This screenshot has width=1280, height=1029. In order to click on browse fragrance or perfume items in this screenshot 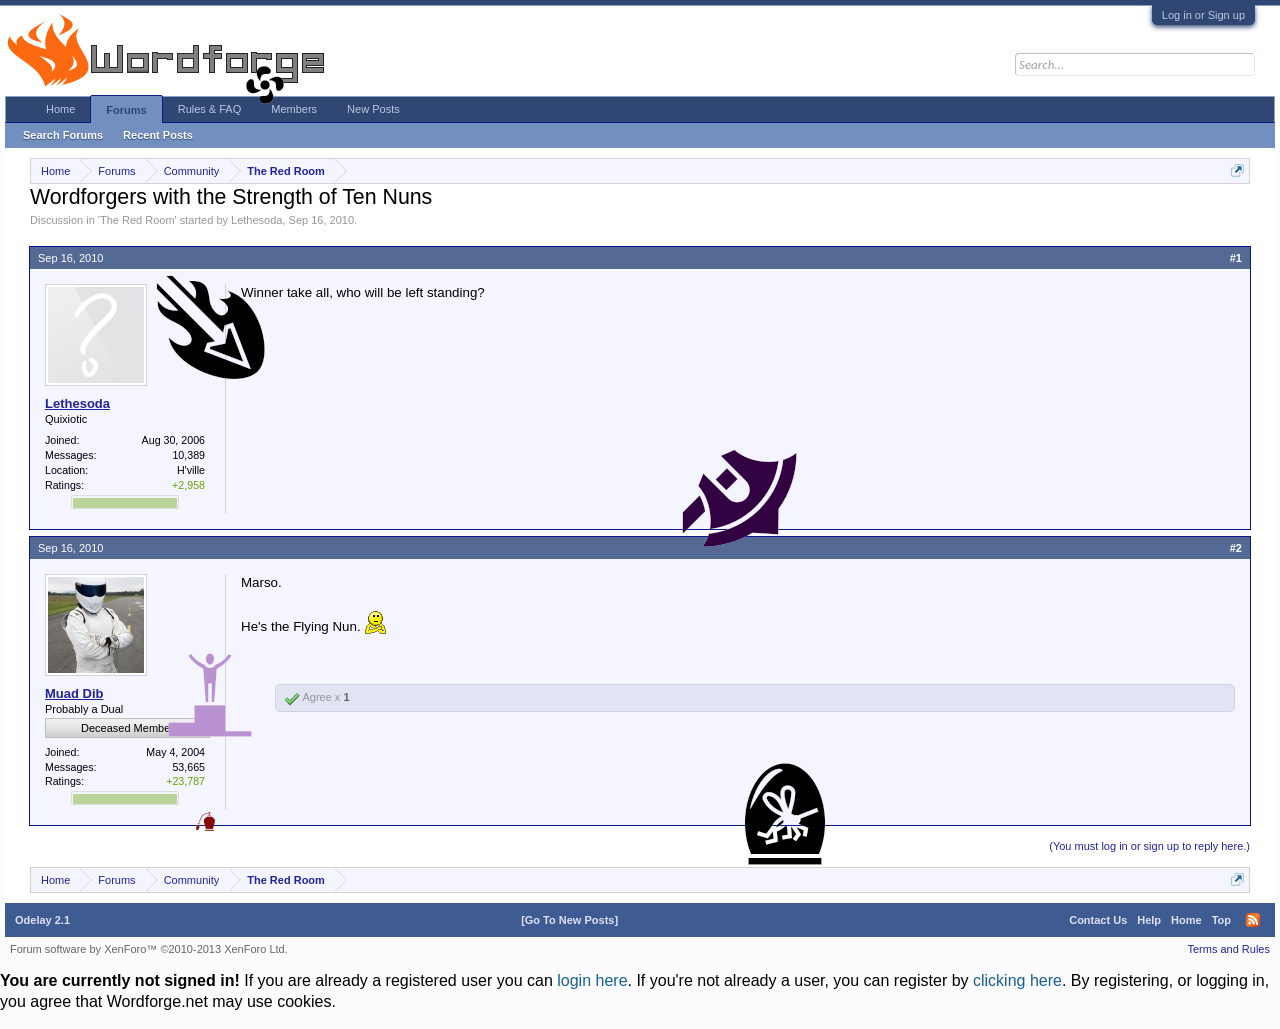, I will do `click(205, 821)`.